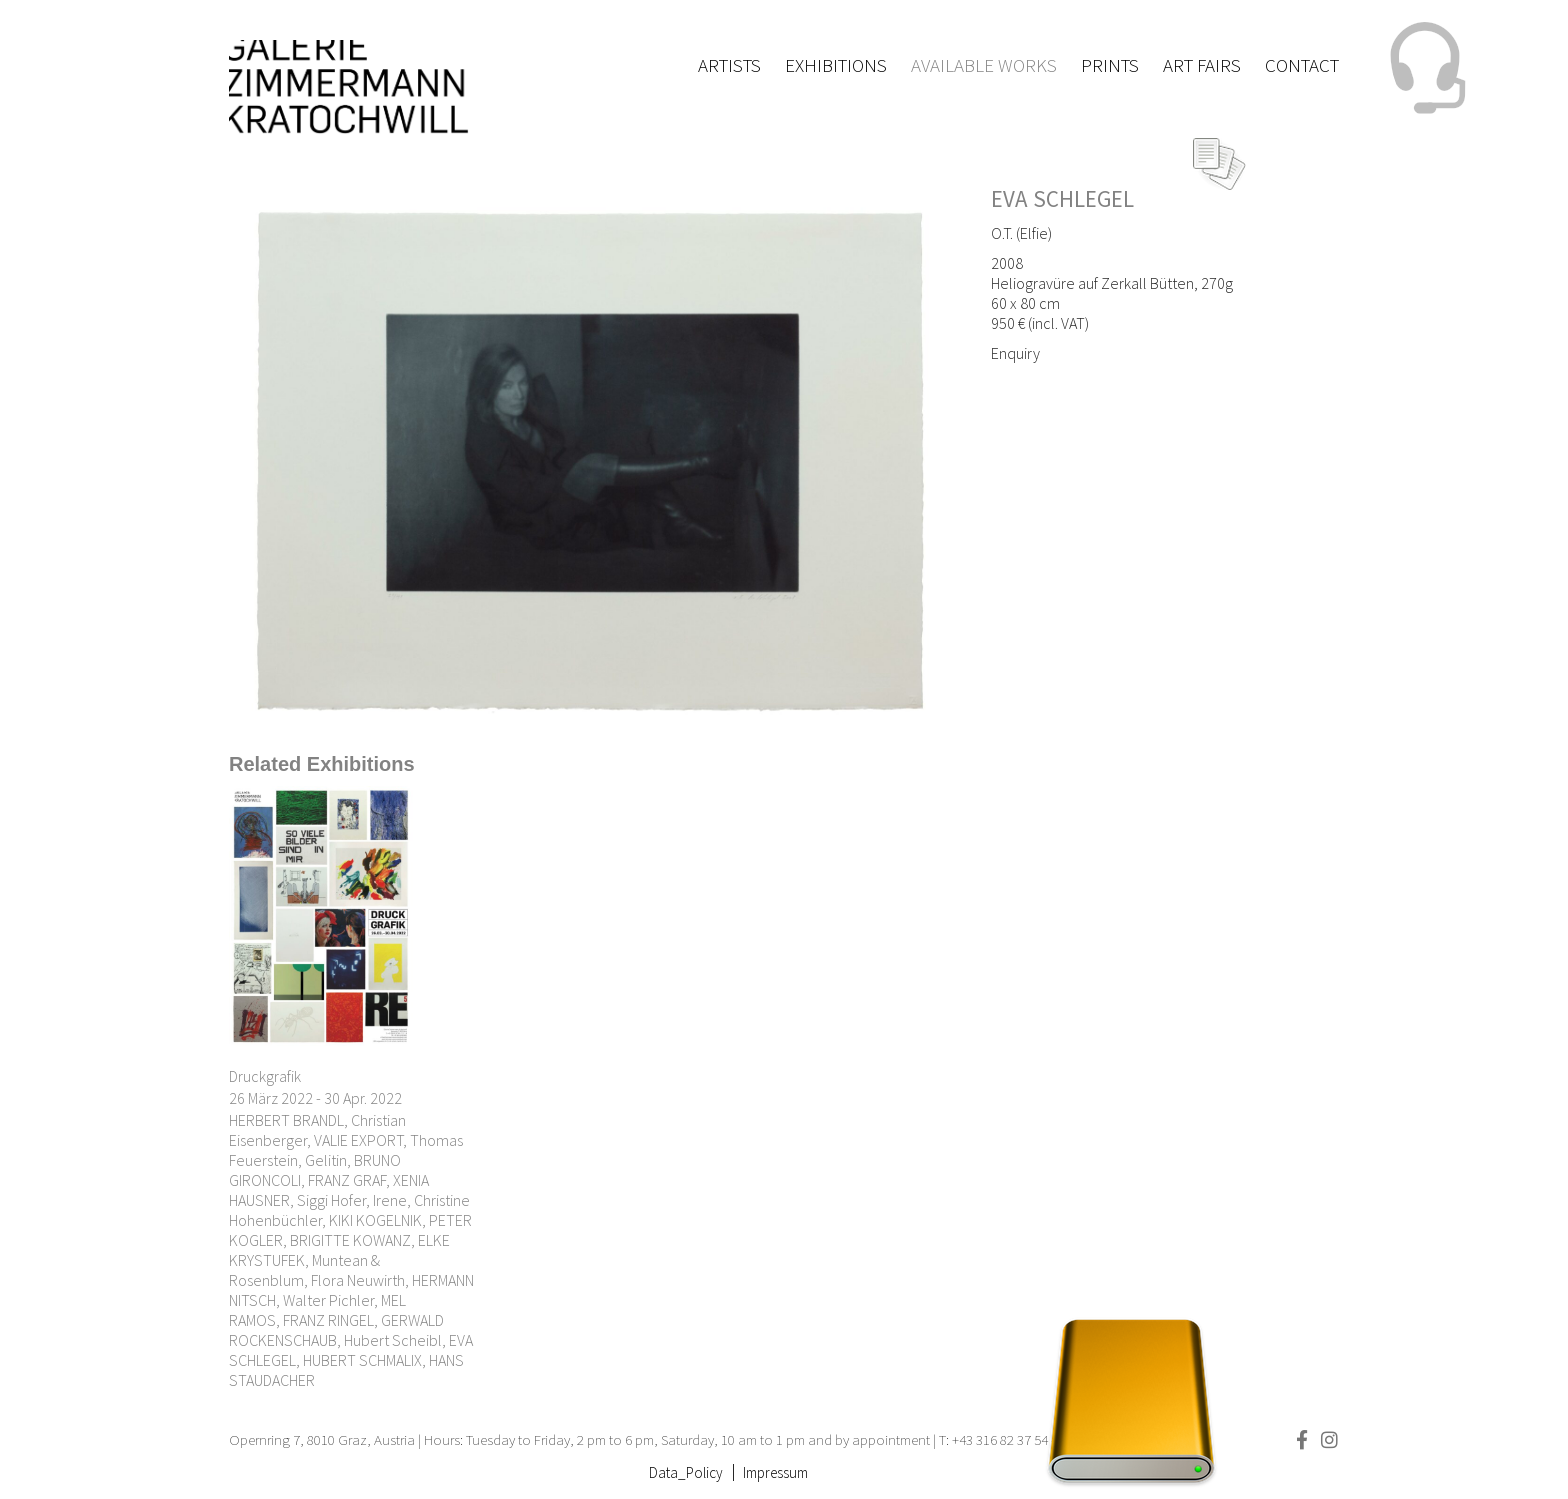 The height and width of the screenshot is (1499, 1568). Describe the element at coordinates (1131, 1400) in the screenshot. I see `external storage drive connected` at that location.